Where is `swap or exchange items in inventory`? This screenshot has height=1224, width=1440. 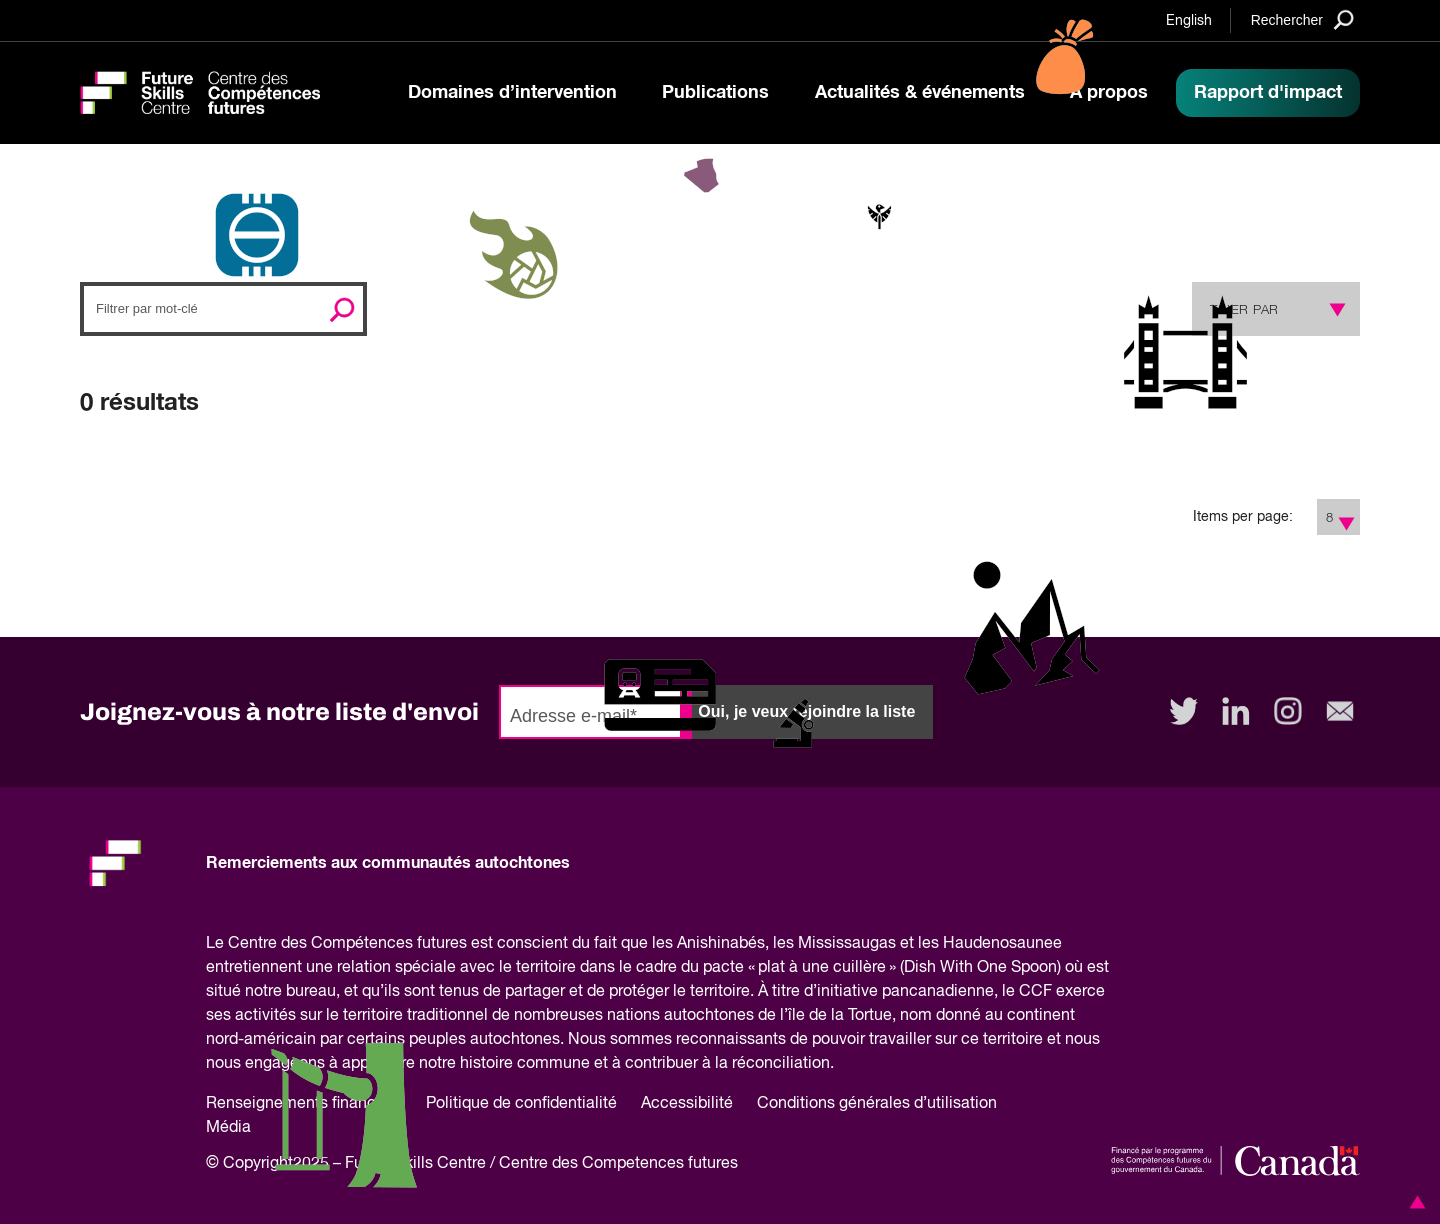
swap or exchange items in inventory is located at coordinates (1065, 56).